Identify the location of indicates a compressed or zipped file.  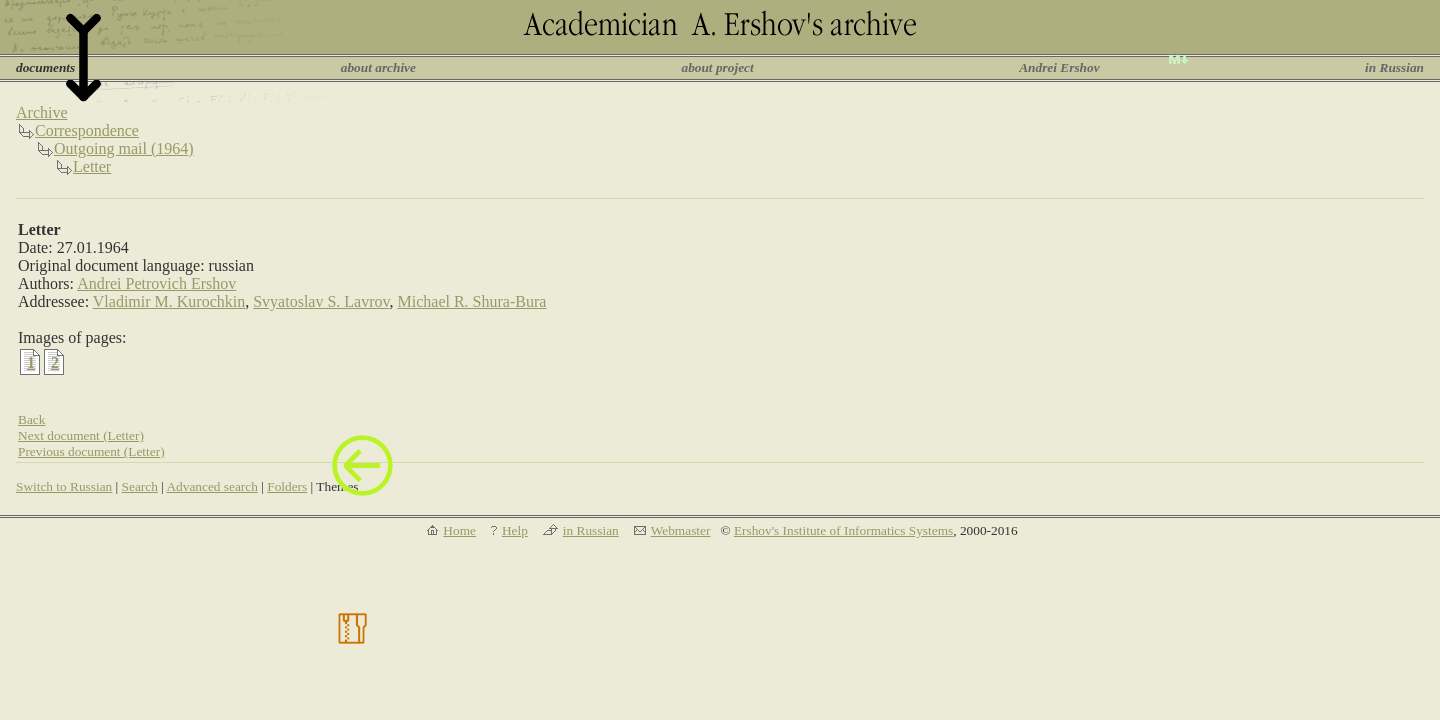
(351, 628).